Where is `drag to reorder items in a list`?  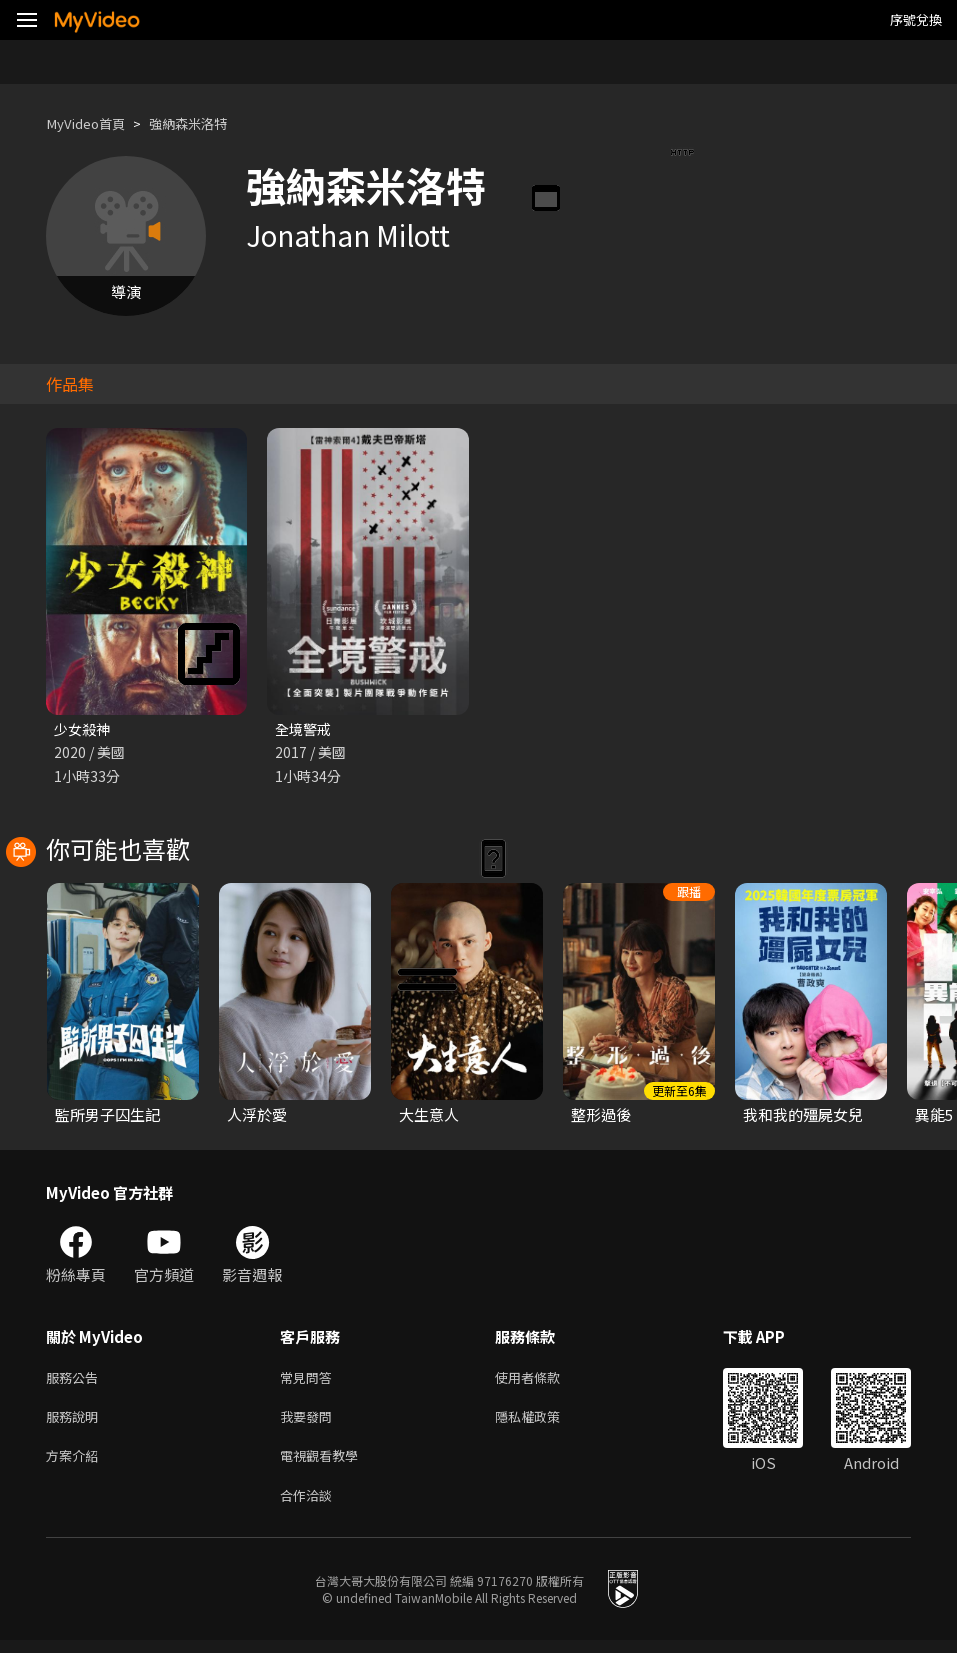 drag to reorder items in a list is located at coordinates (427, 979).